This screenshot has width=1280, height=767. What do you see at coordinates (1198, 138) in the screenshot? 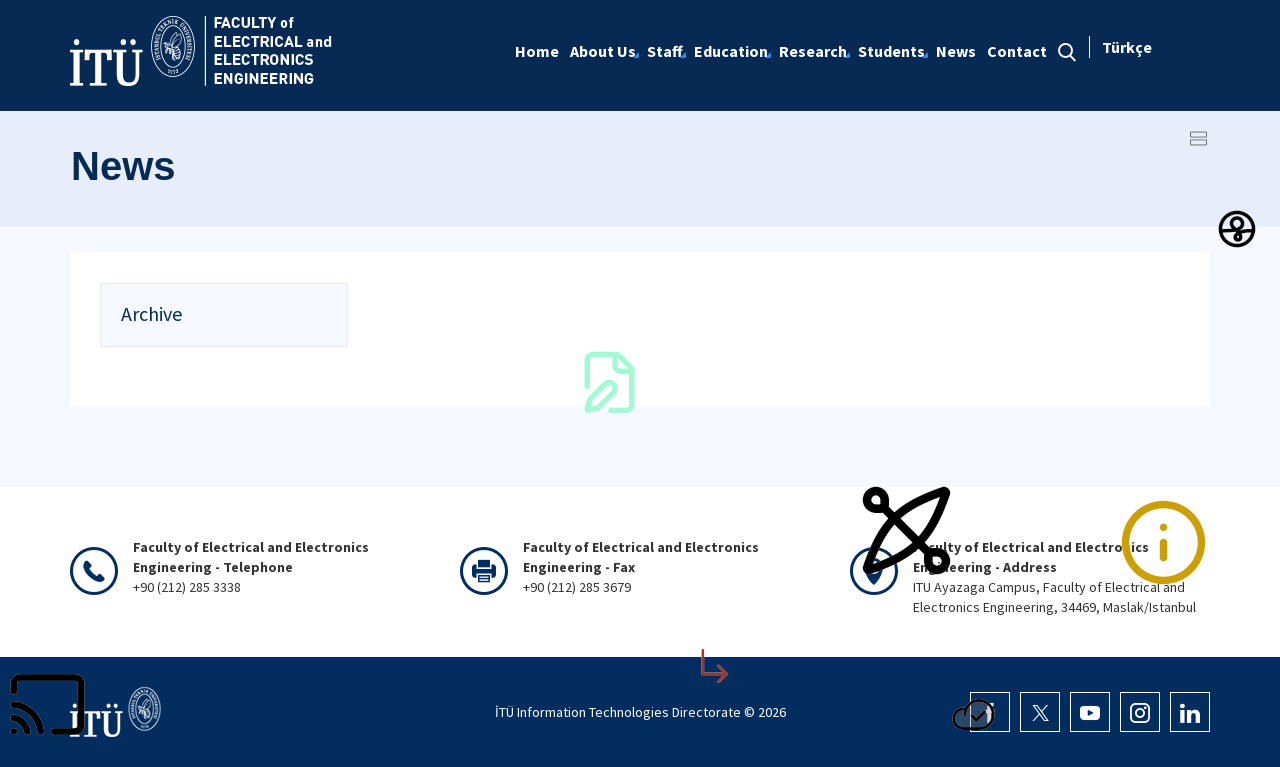
I see `switch to row layout view` at bounding box center [1198, 138].